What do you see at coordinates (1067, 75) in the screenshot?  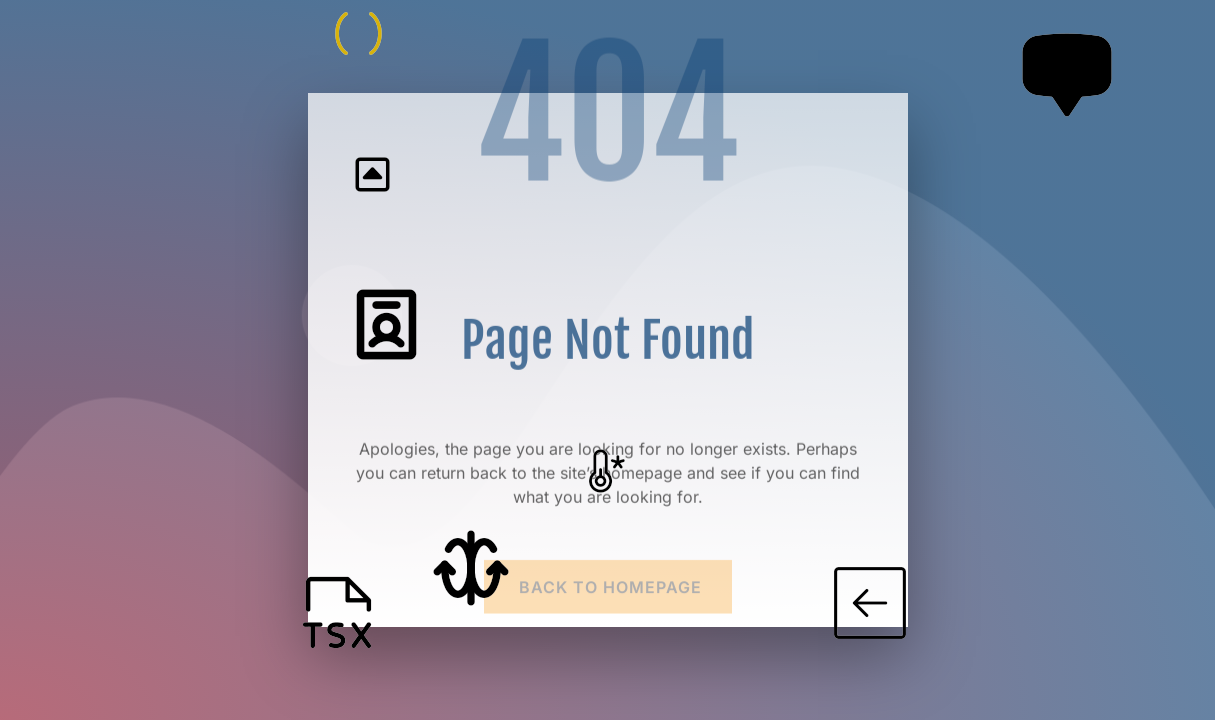 I see `open chat or messaging` at bounding box center [1067, 75].